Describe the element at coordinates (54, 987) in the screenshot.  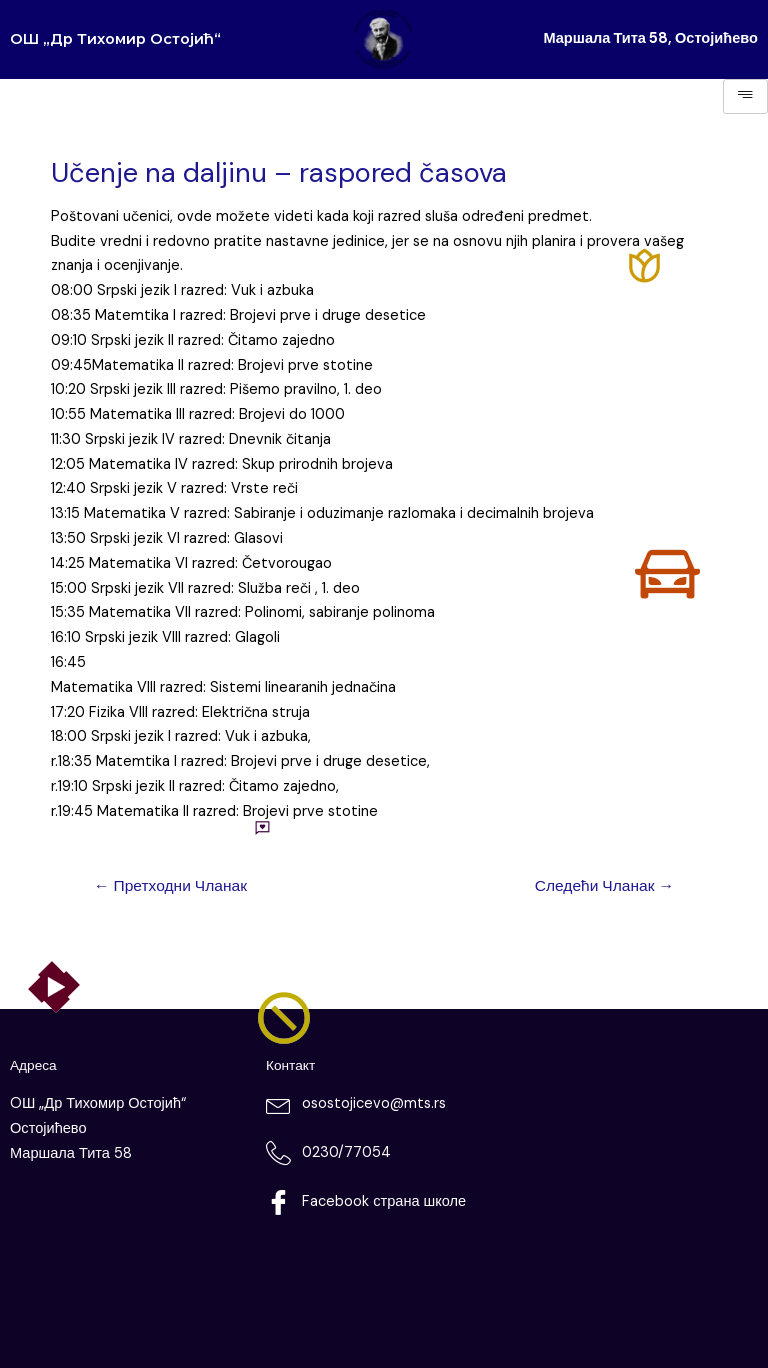
I see `open the Emby media server app` at that location.